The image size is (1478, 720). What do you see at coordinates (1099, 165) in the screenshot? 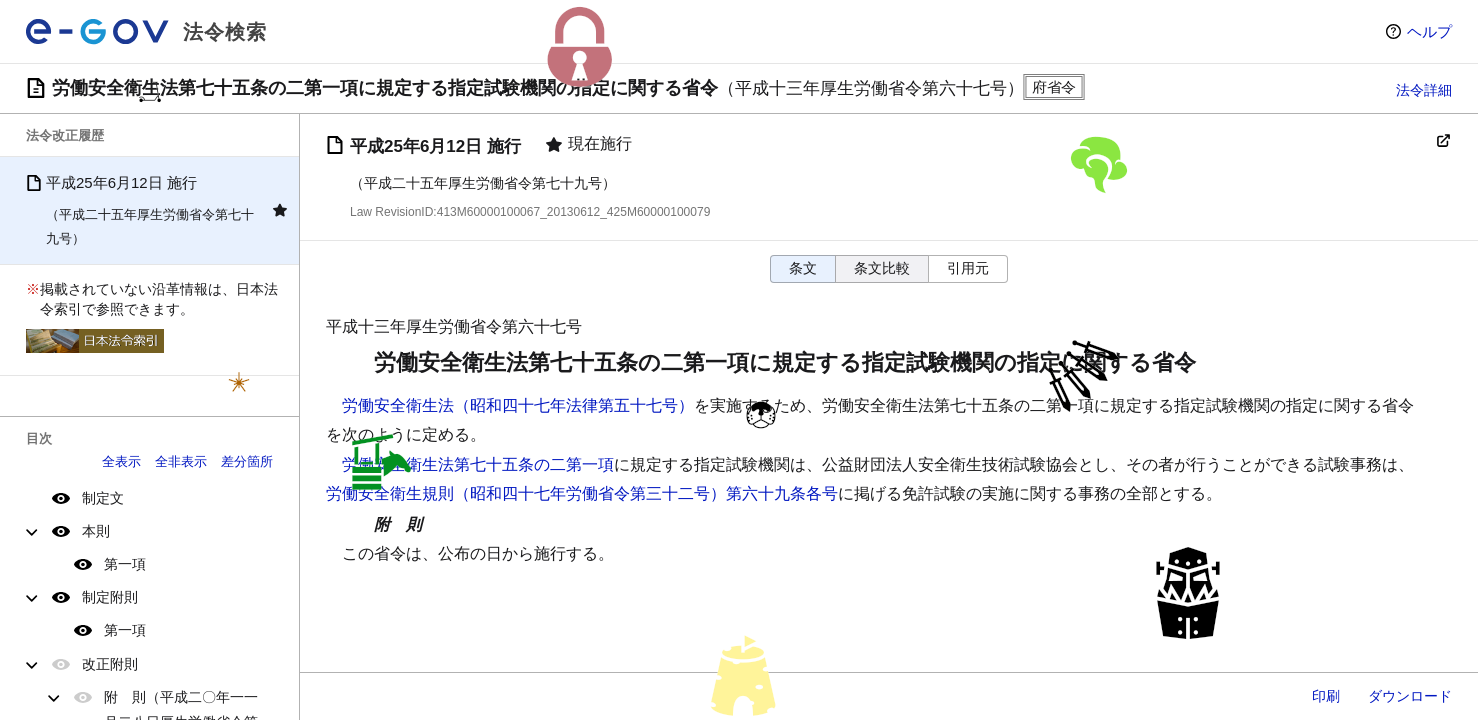
I see `open Steam gaming platform` at bounding box center [1099, 165].